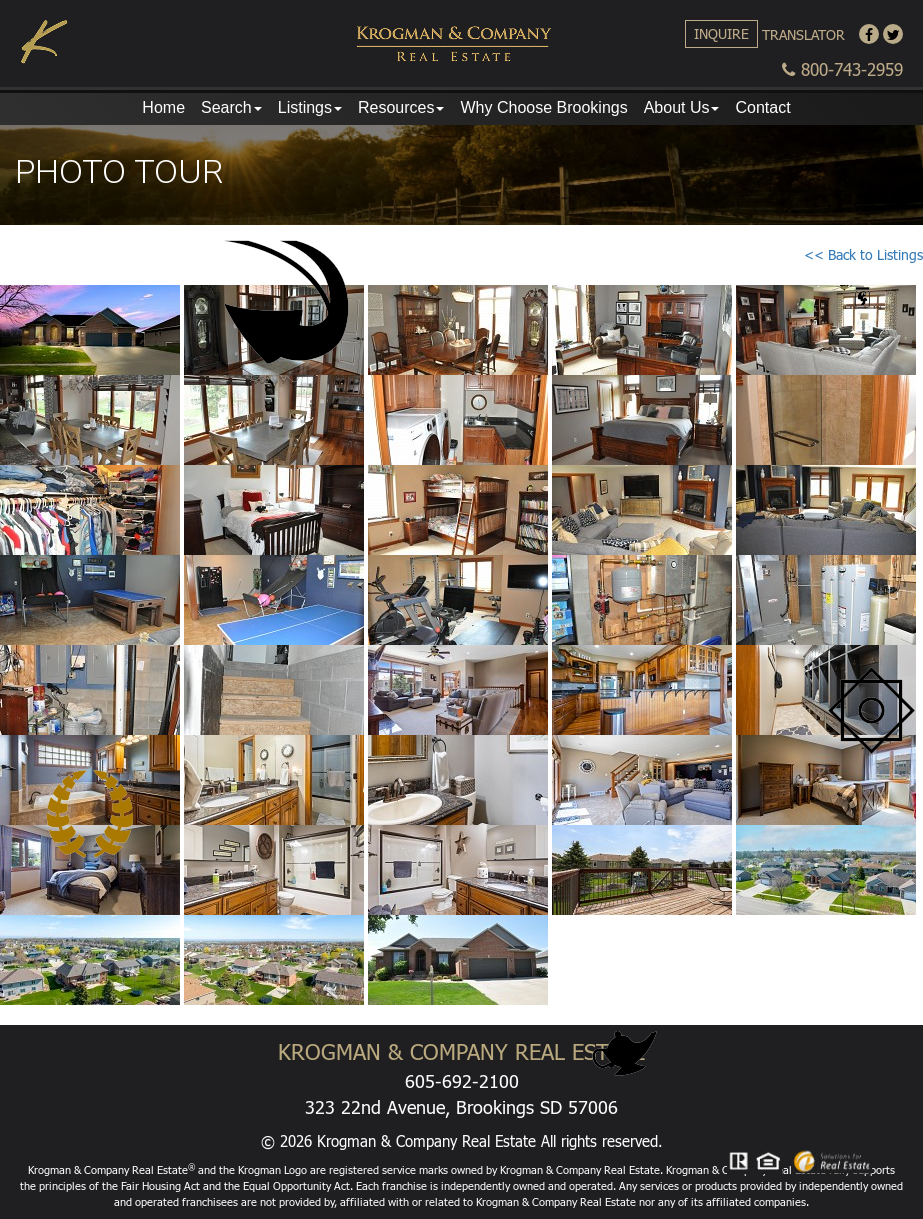 This screenshot has height=1219, width=923. I want to click on indicates achievement or award earned, so click(90, 814).